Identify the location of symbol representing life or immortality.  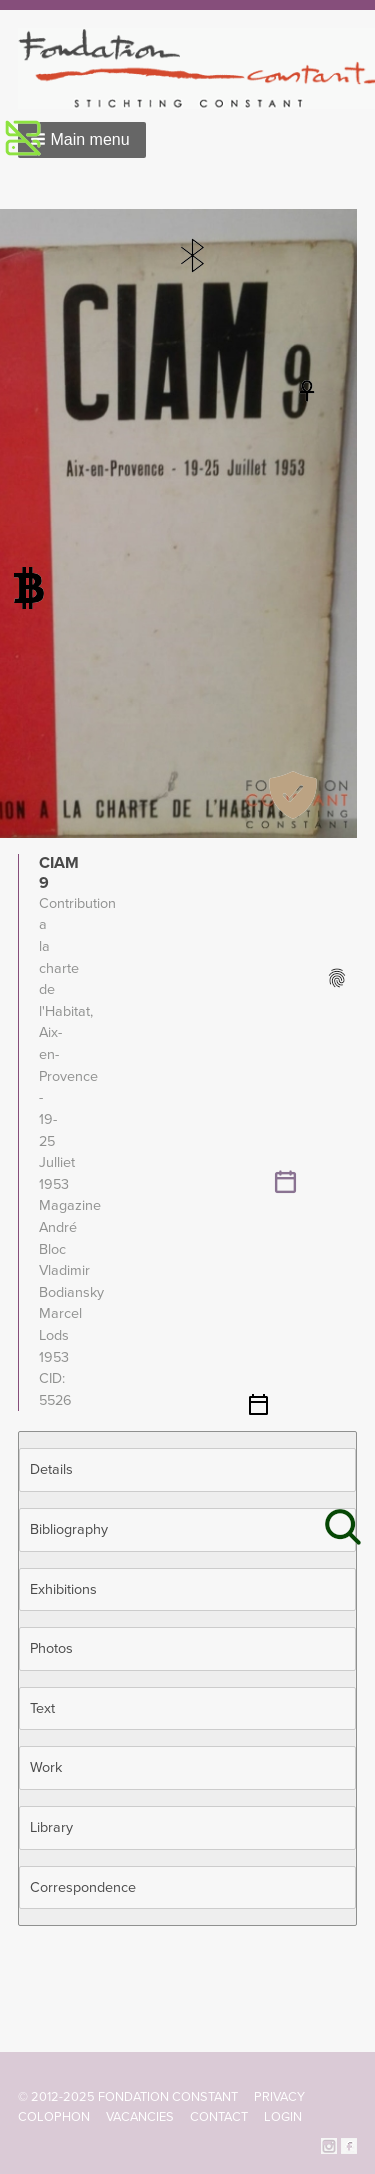
(307, 391).